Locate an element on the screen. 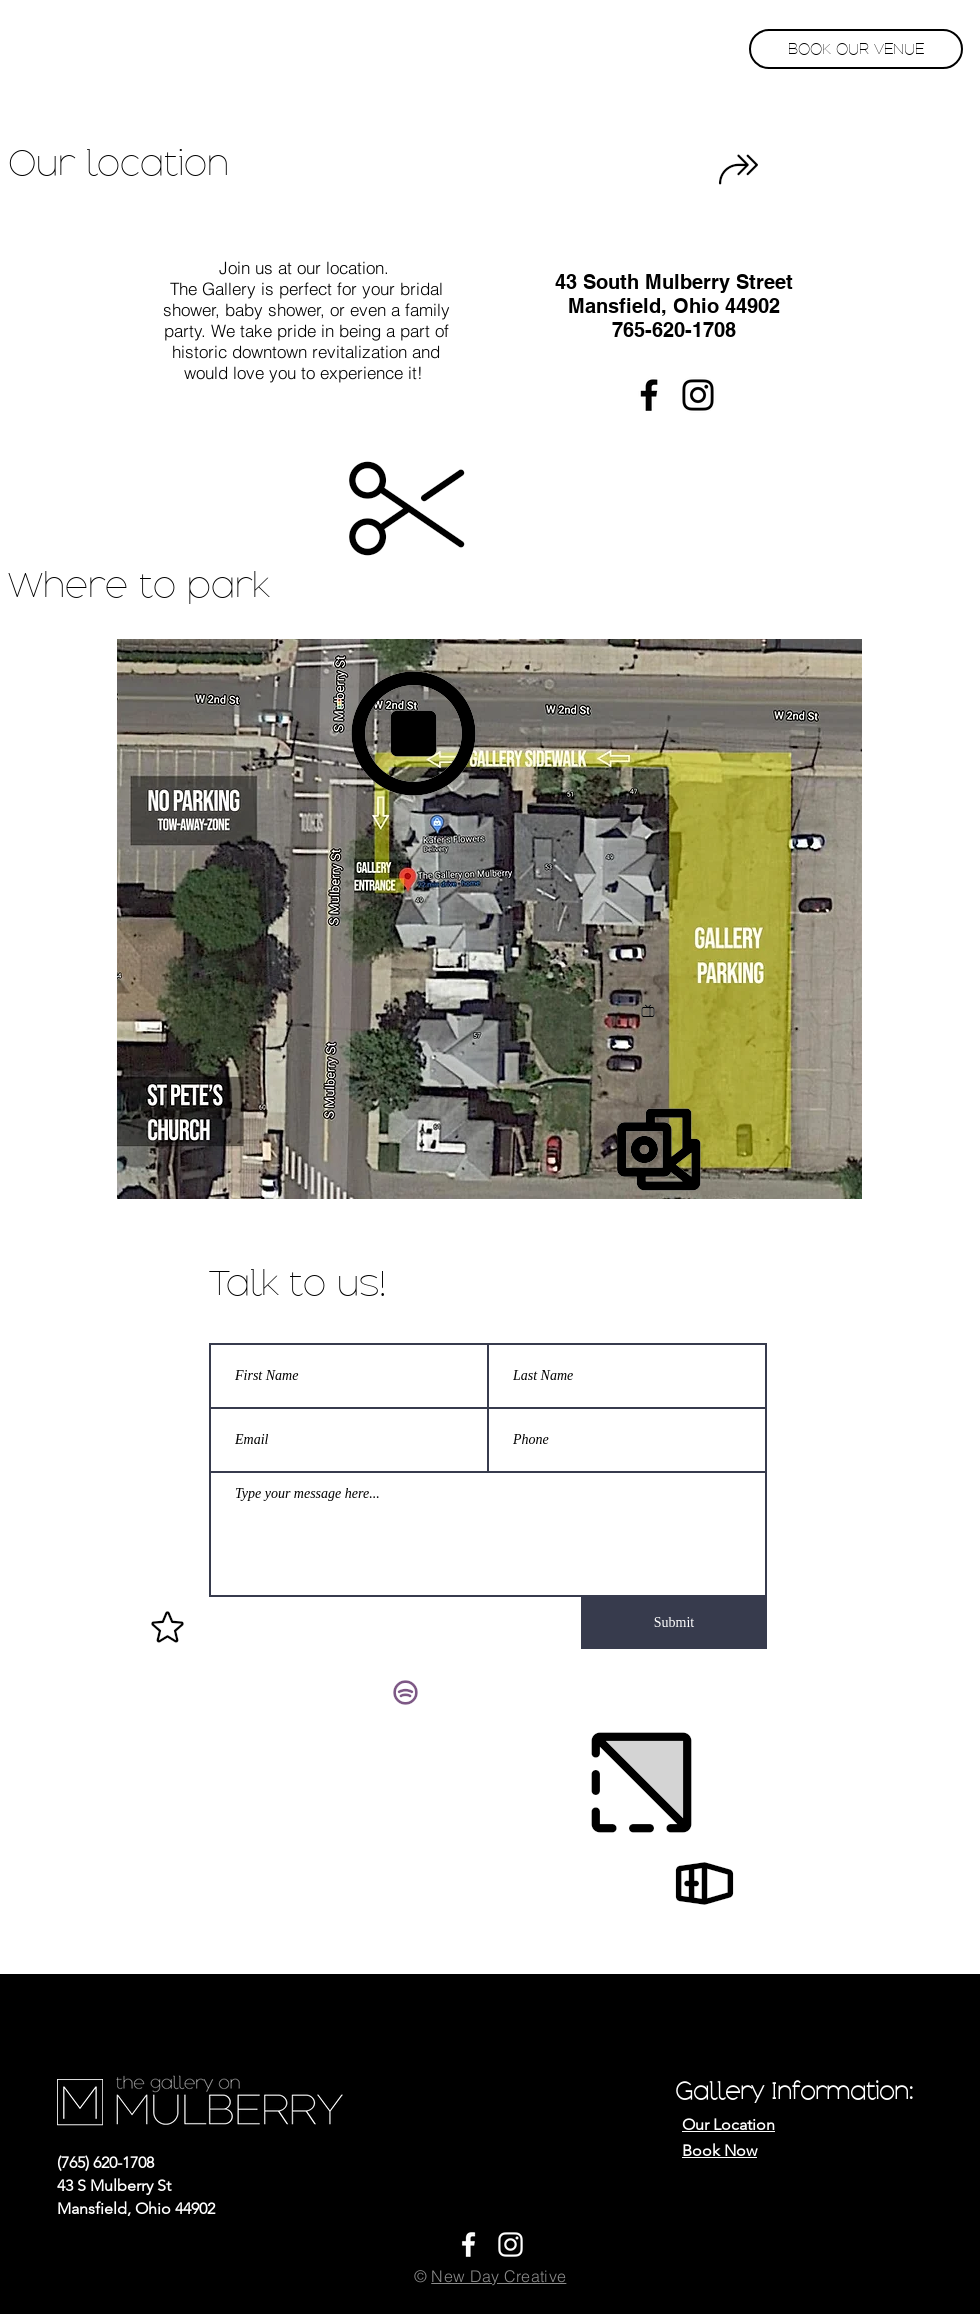  open Spotify is located at coordinates (405, 1692).